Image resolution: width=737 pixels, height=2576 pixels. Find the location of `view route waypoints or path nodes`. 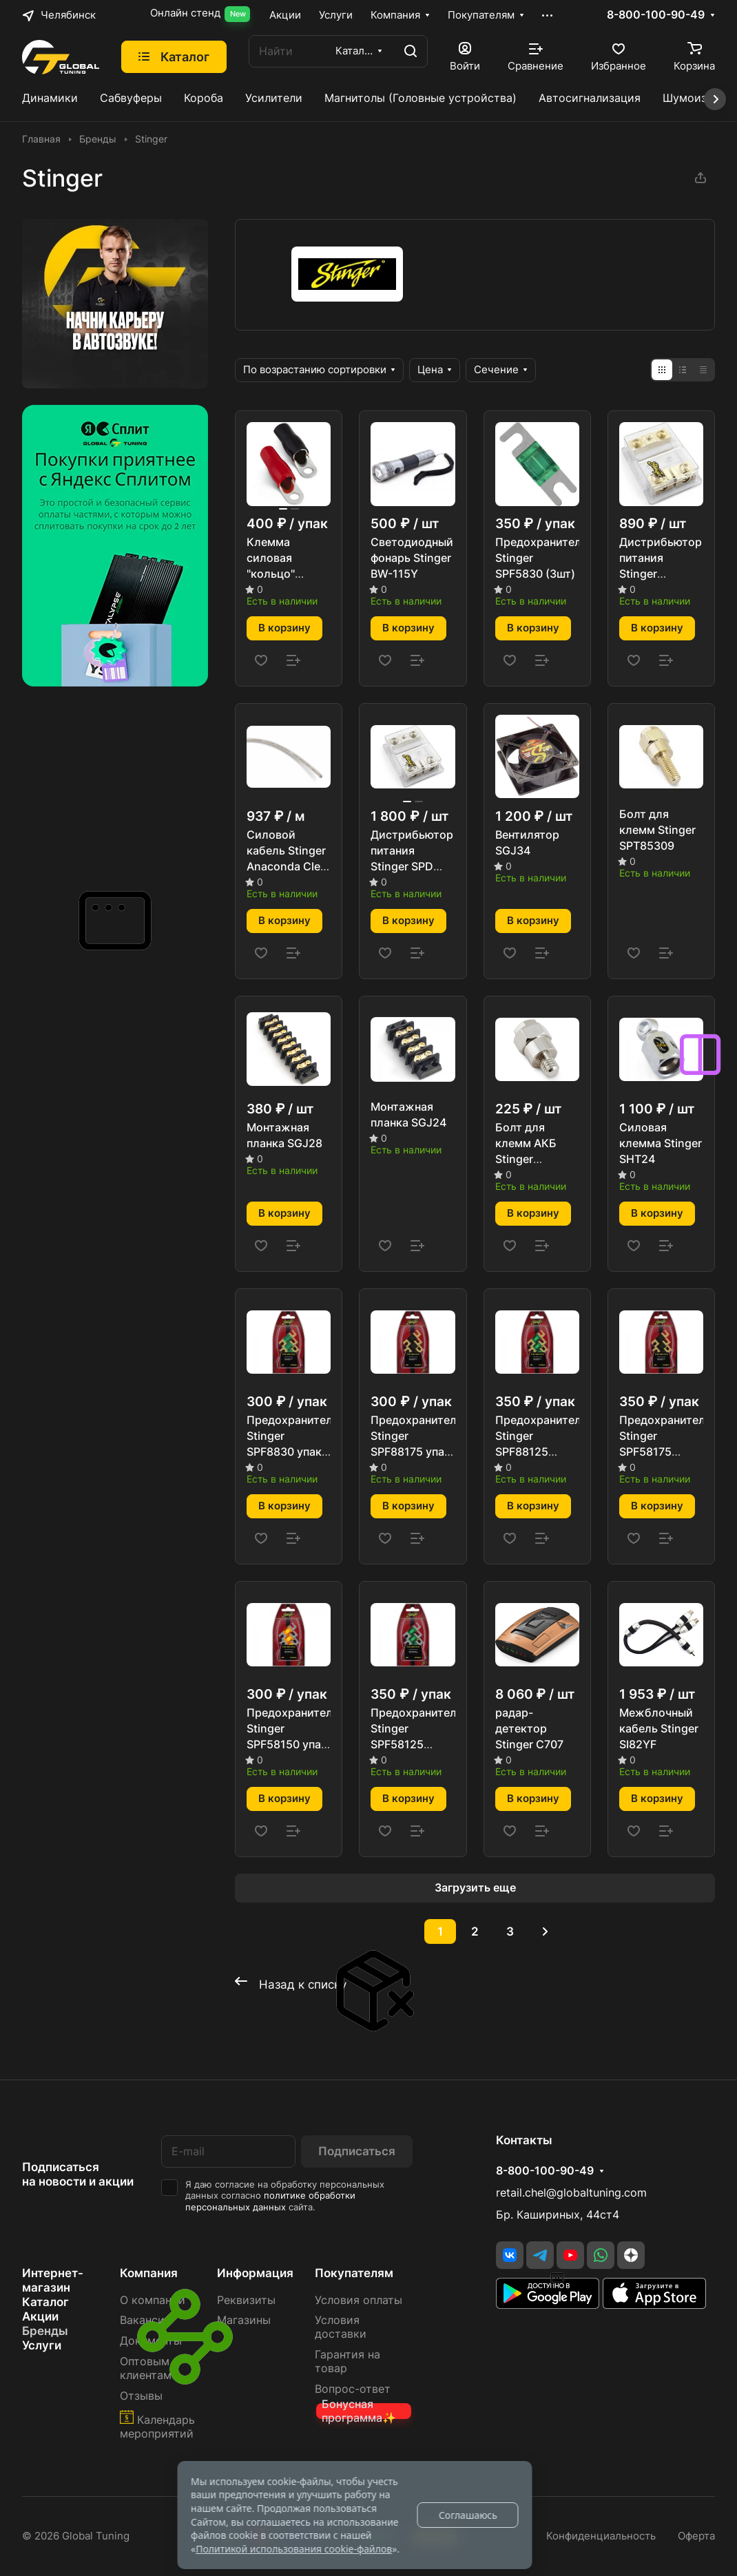

view route waypoints or path nodes is located at coordinates (185, 2336).